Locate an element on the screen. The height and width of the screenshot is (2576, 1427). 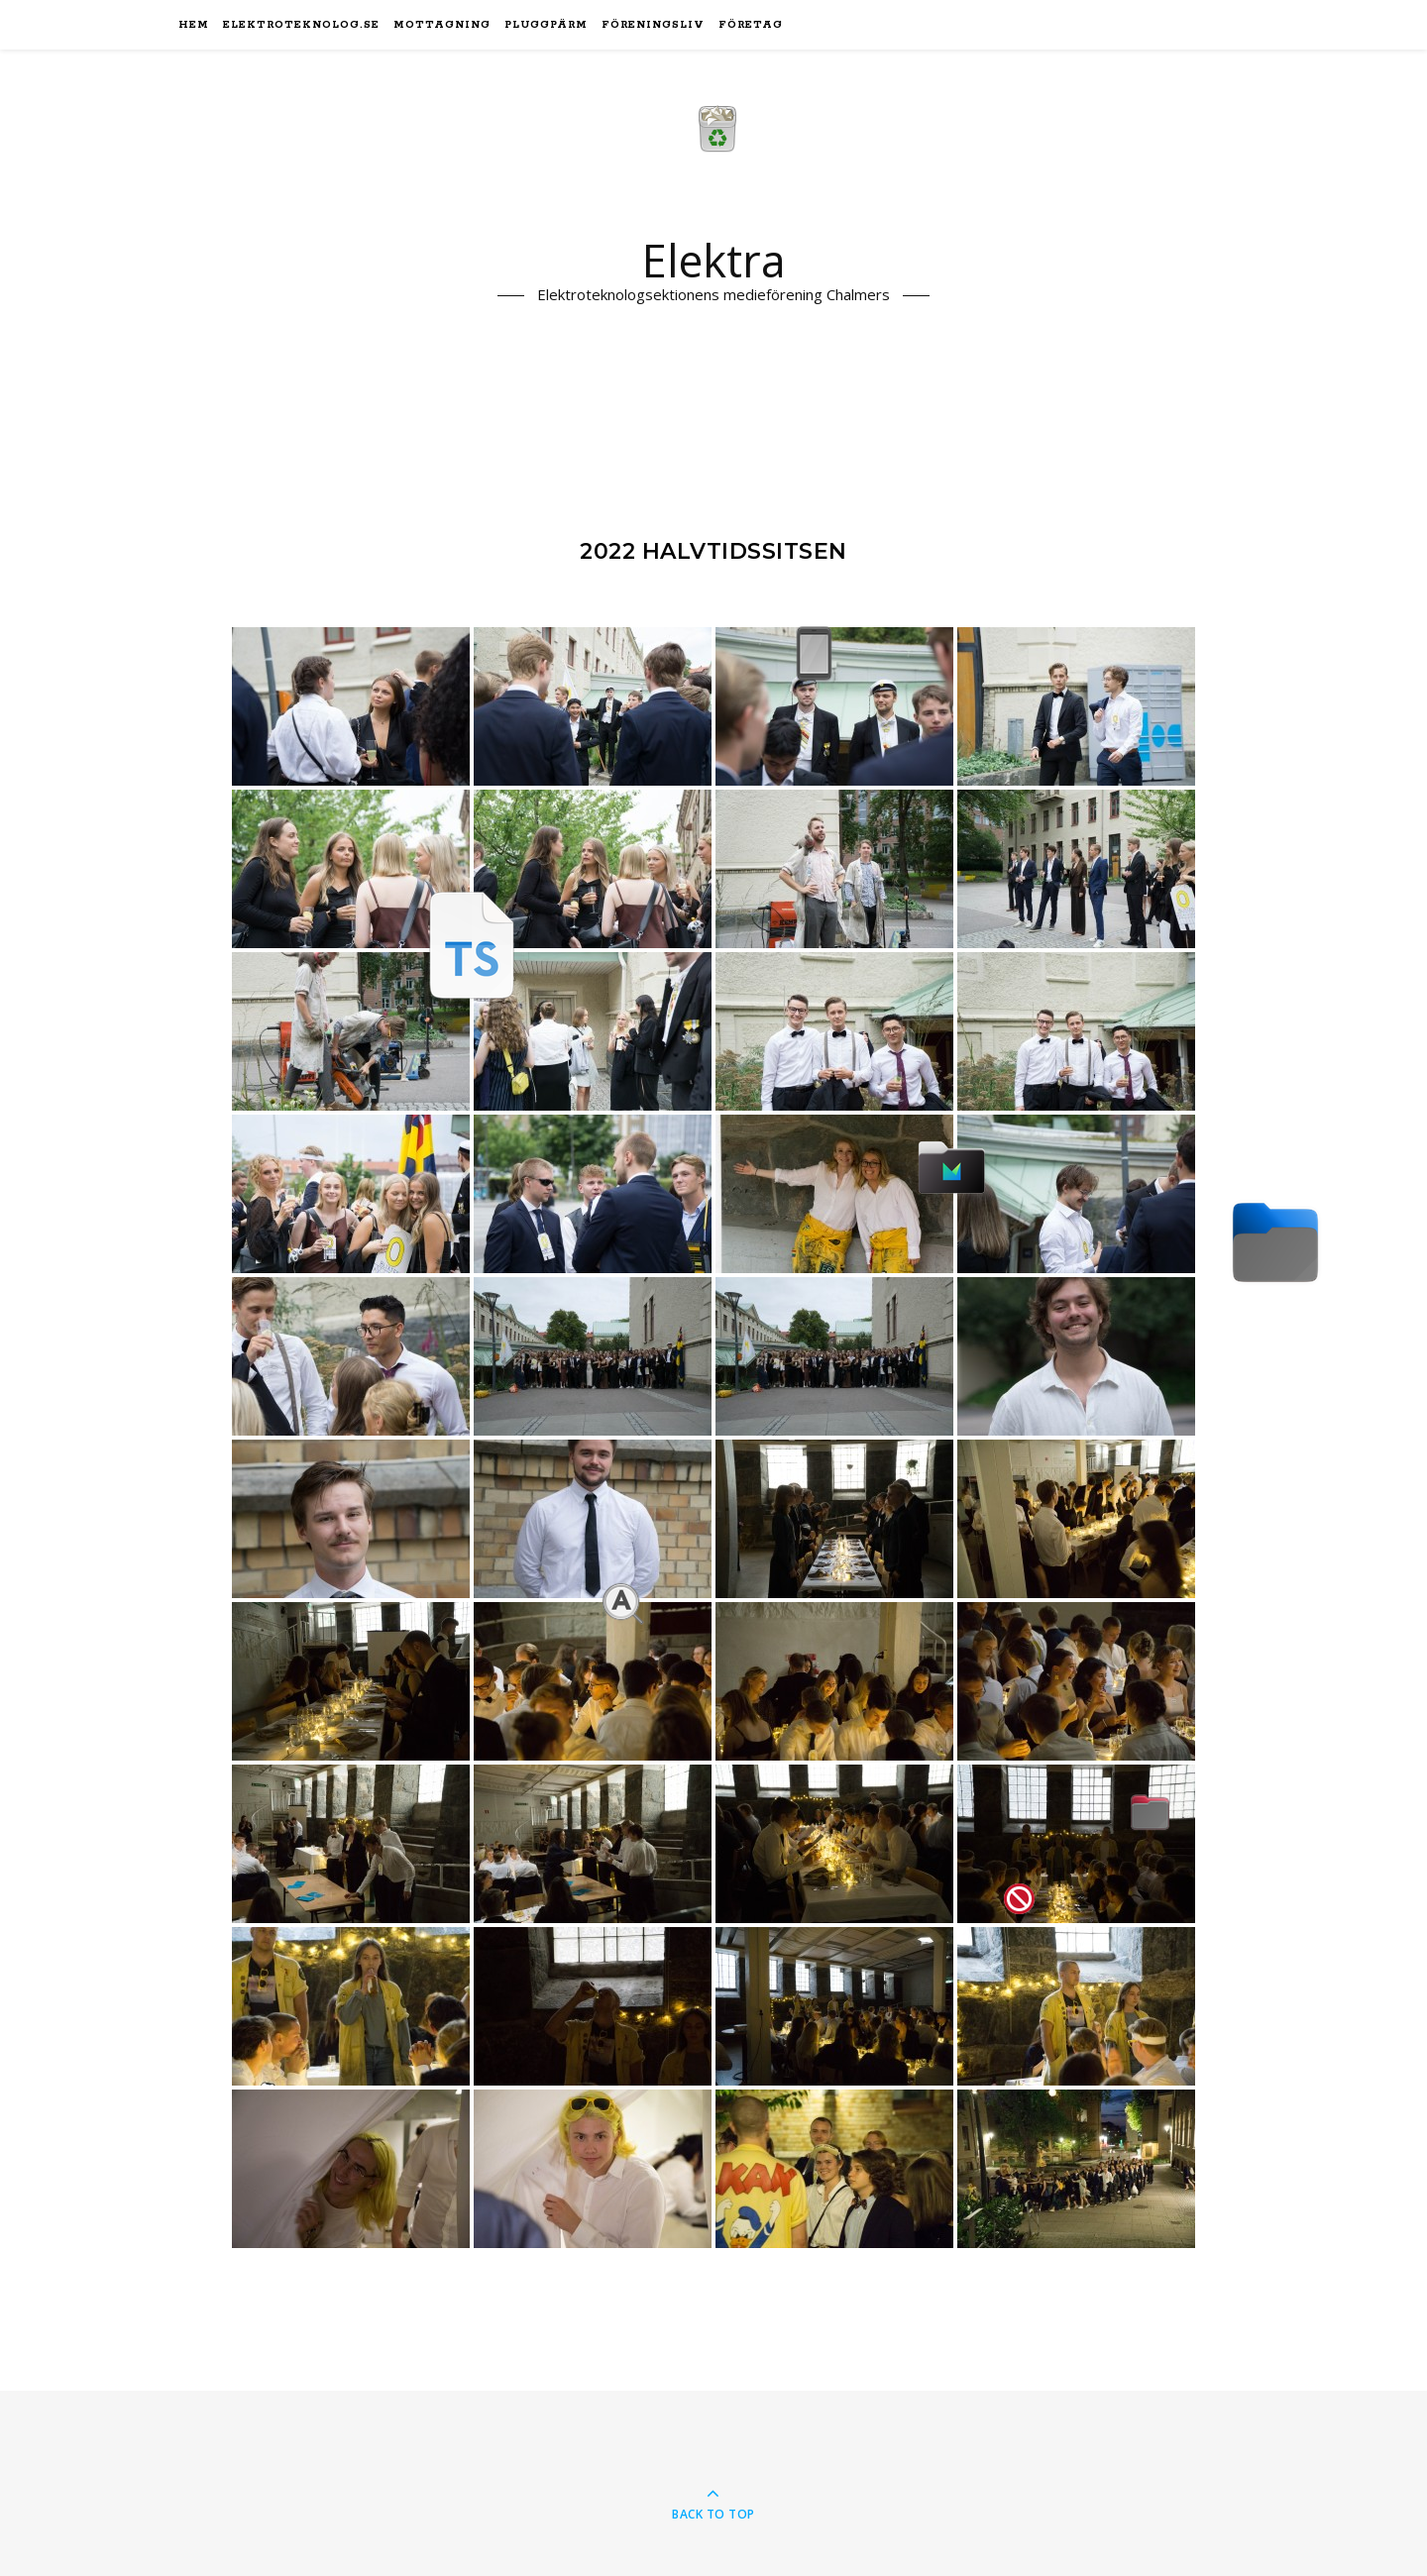
indicates a mobile device or smartphone is located at coordinates (814, 653).